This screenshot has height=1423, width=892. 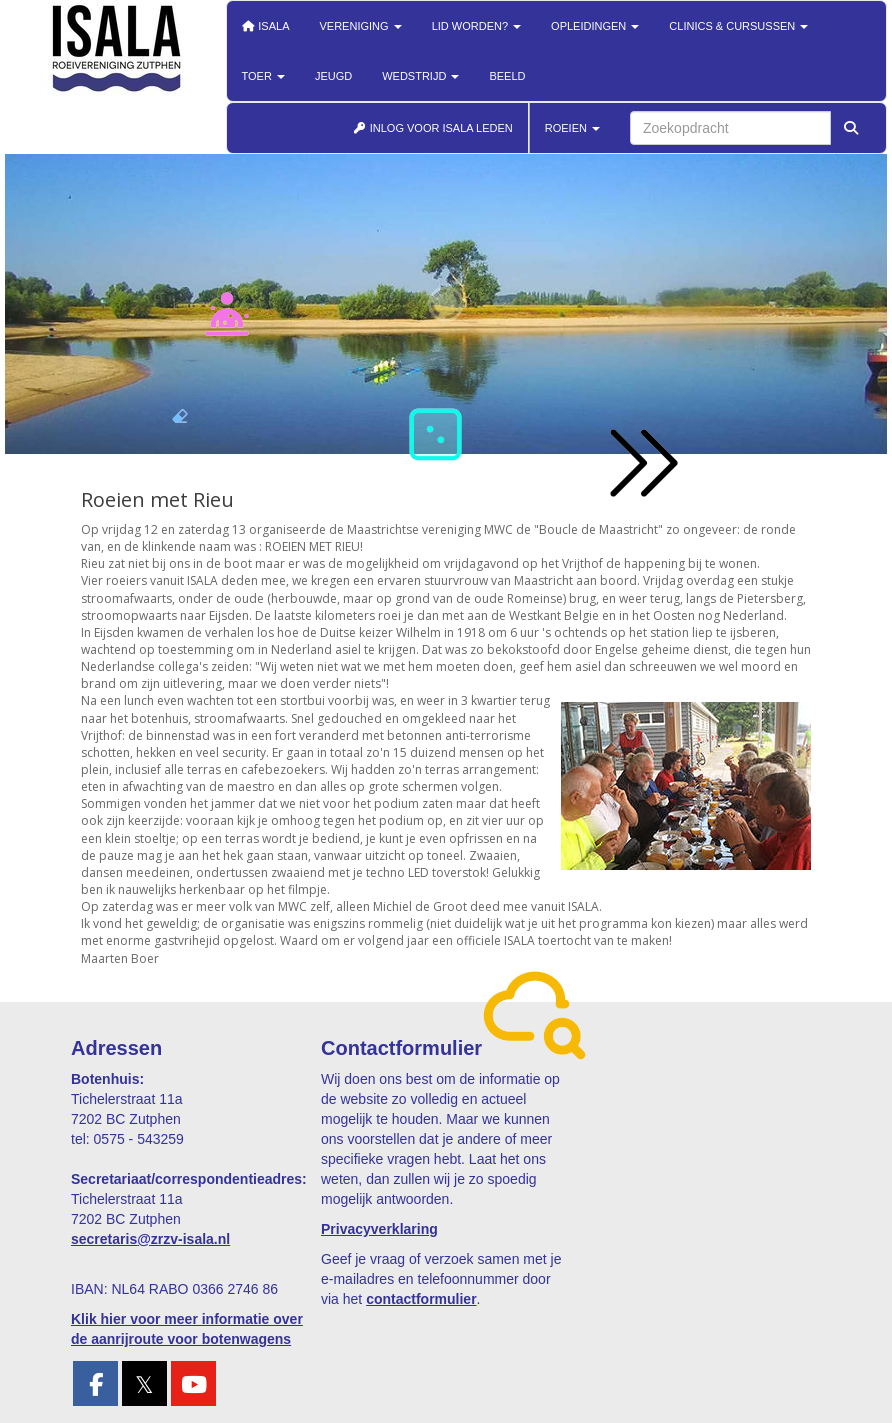 I want to click on skip forward or advance to next item, so click(x=641, y=463).